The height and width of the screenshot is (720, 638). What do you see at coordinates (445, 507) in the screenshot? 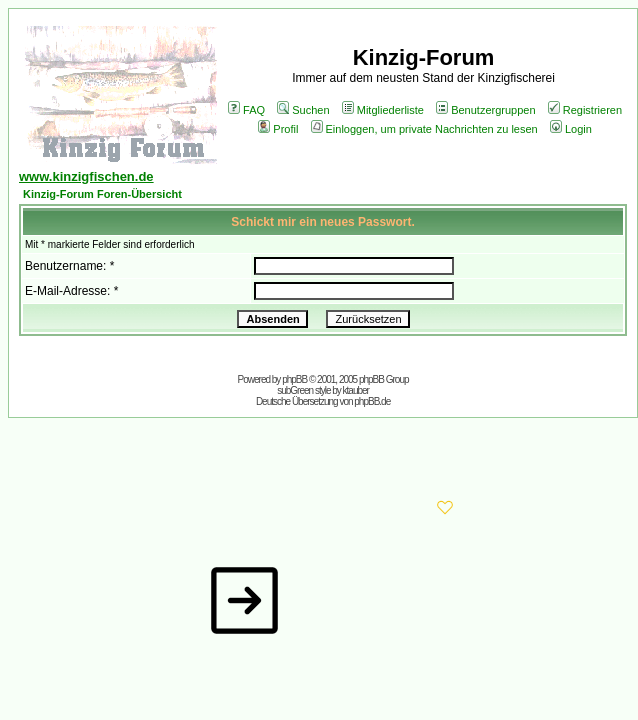
I see `add to favorites` at bounding box center [445, 507].